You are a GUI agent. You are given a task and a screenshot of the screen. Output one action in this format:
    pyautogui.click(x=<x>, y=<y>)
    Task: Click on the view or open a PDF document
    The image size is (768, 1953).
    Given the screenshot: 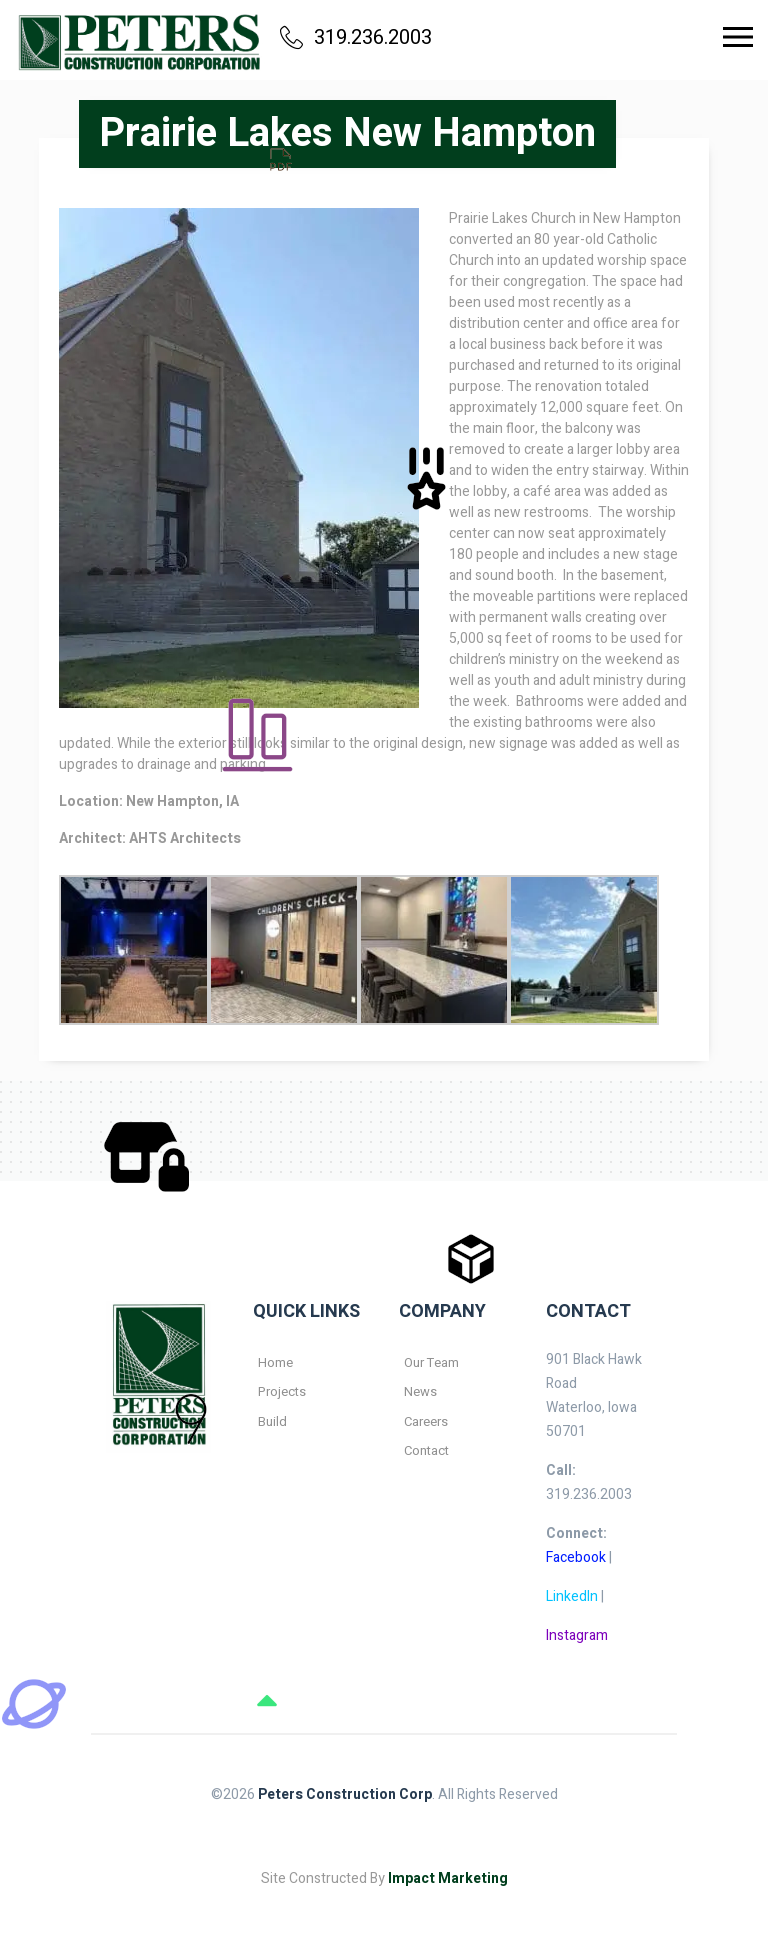 What is the action you would take?
    pyautogui.click(x=280, y=160)
    